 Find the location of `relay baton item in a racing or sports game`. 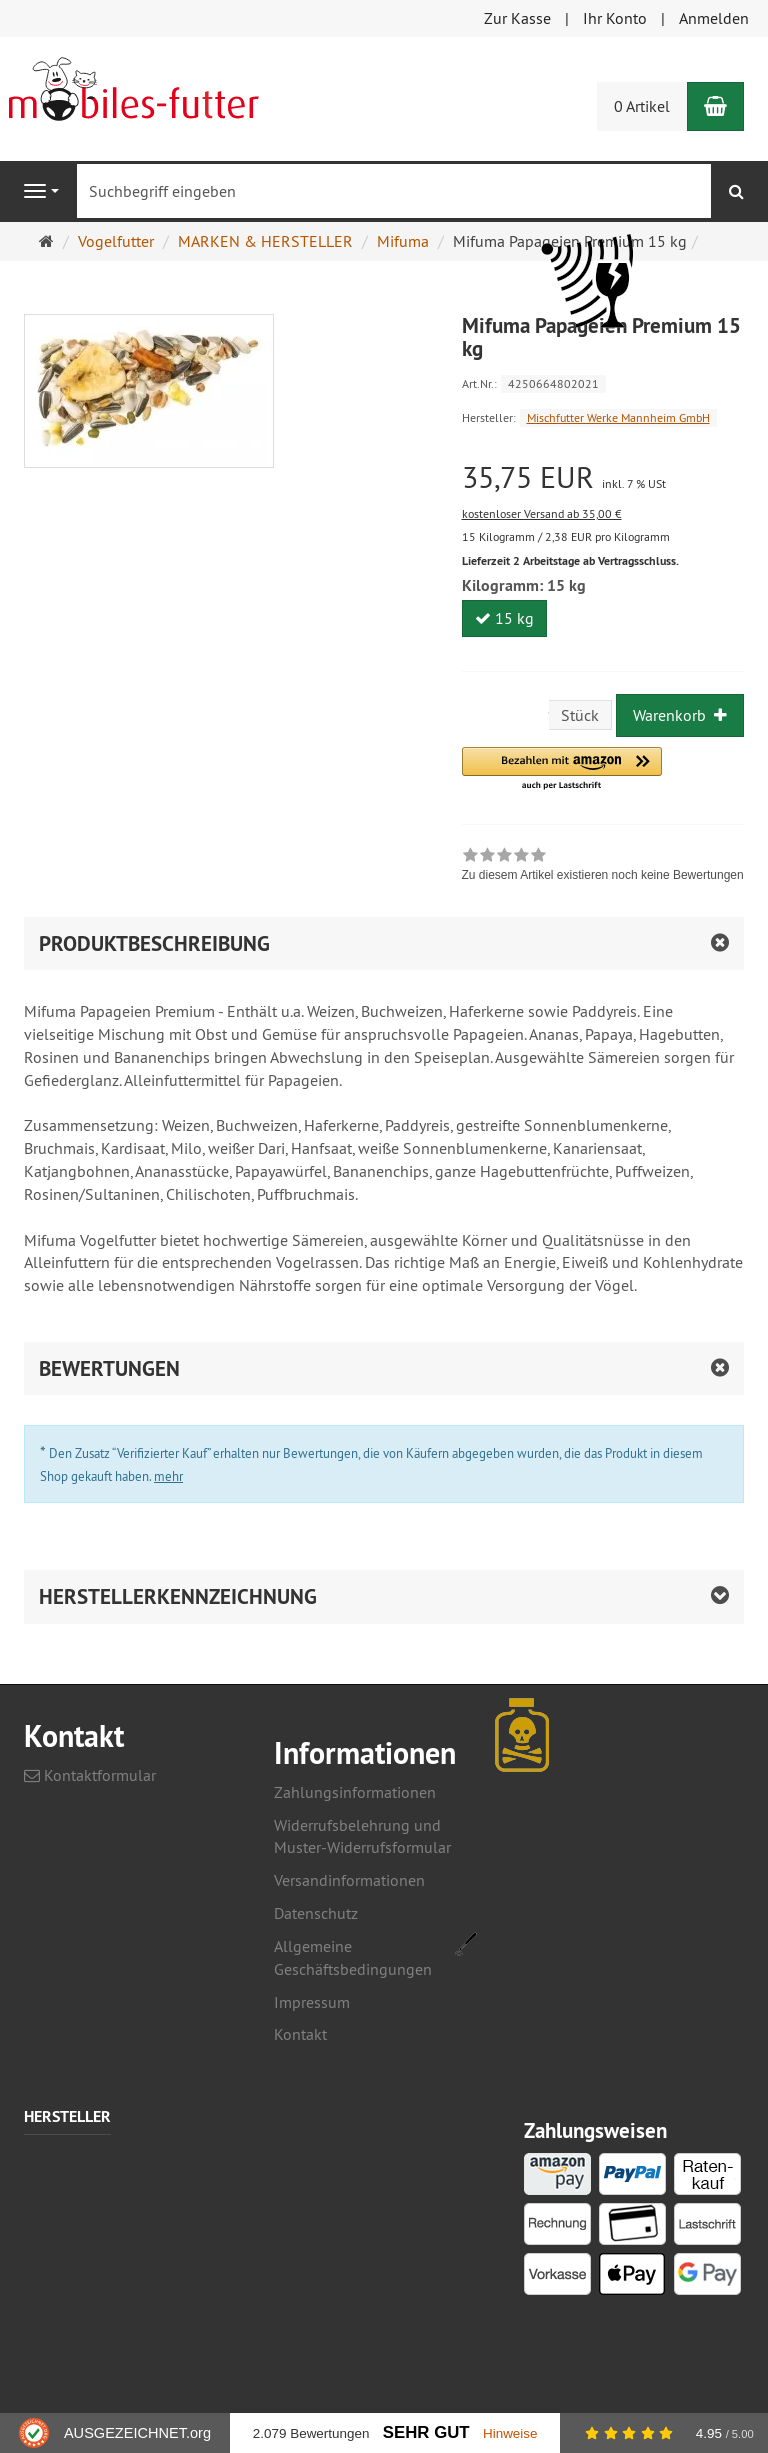

relay baton item in a racing or sports game is located at coordinates (466, 1944).